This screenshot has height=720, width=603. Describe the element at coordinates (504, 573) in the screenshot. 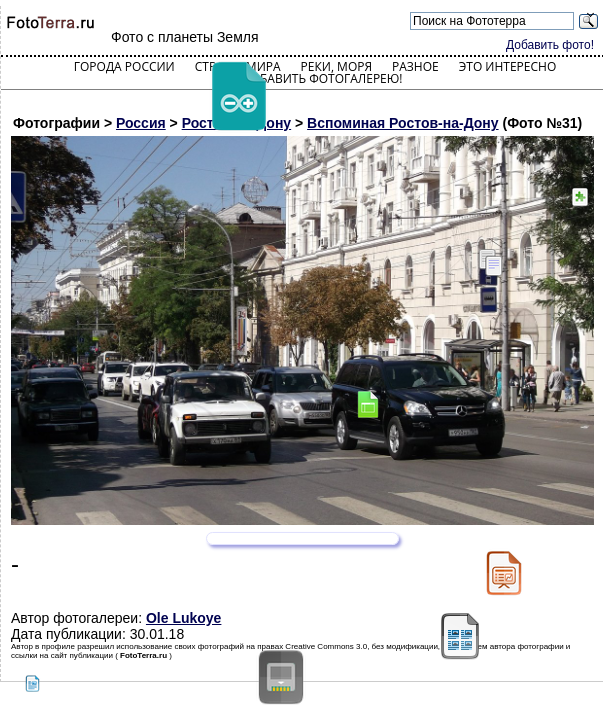

I see `open a libreoffice impress presentation template` at that location.